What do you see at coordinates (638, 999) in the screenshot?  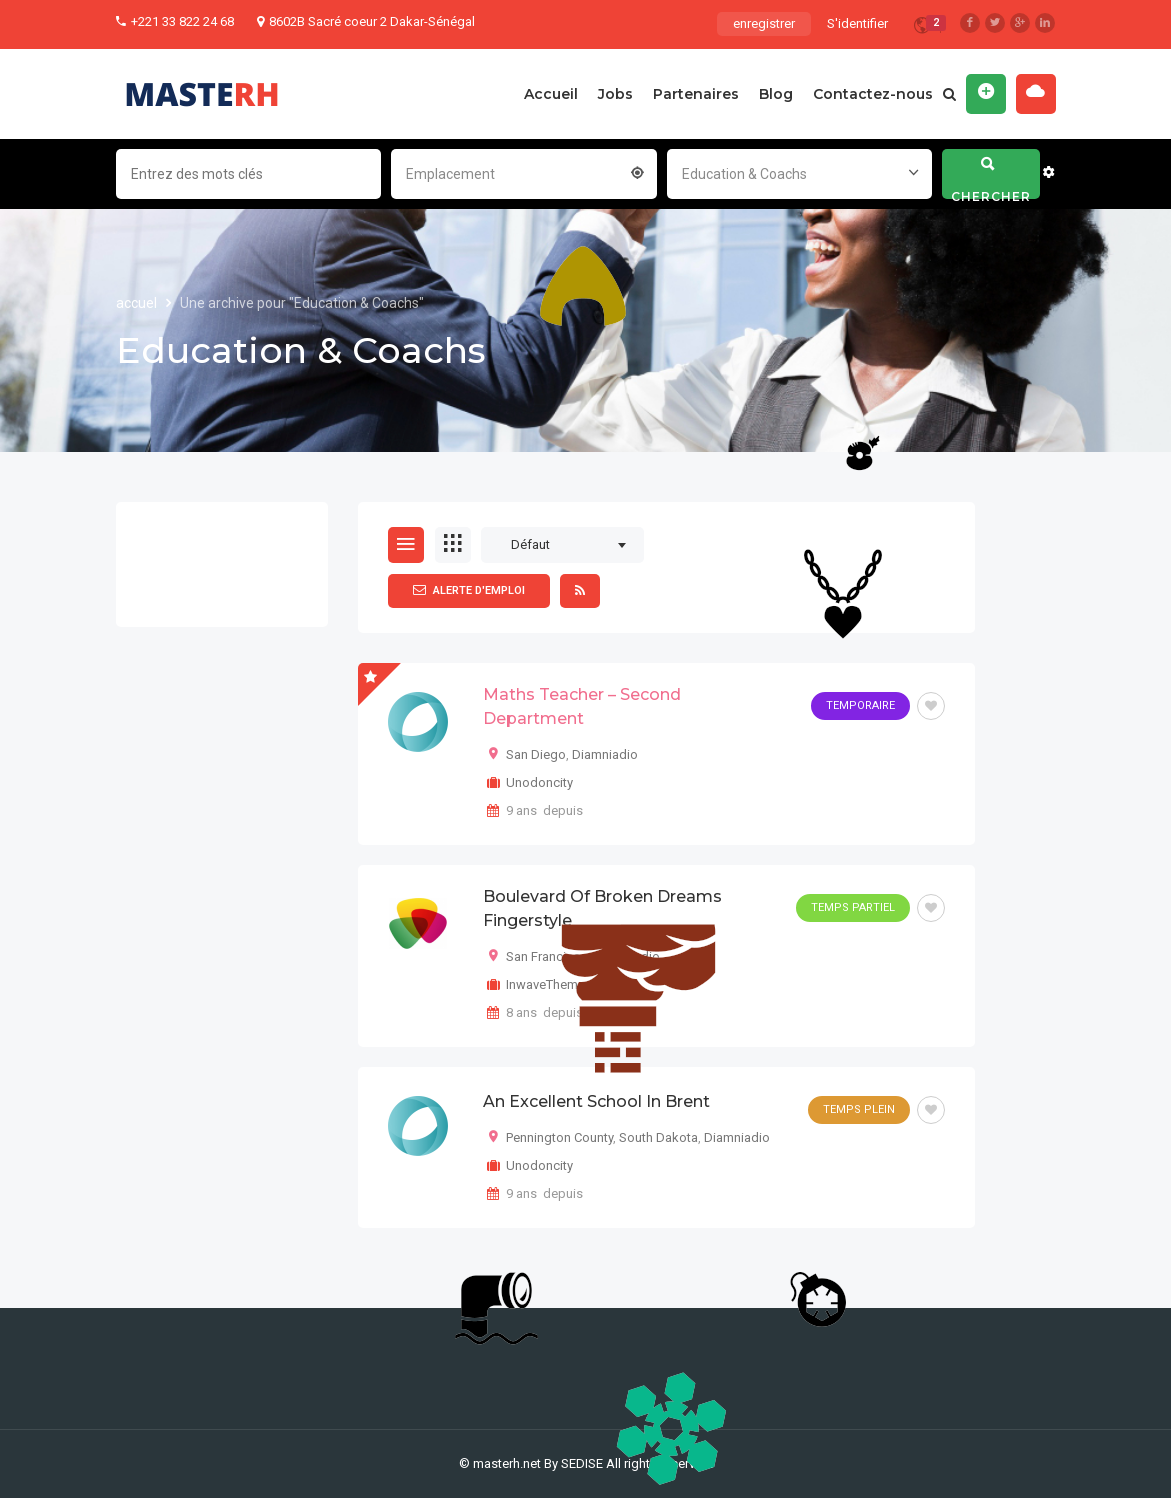 I see `indicates a fireplace or heating feature` at bounding box center [638, 999].